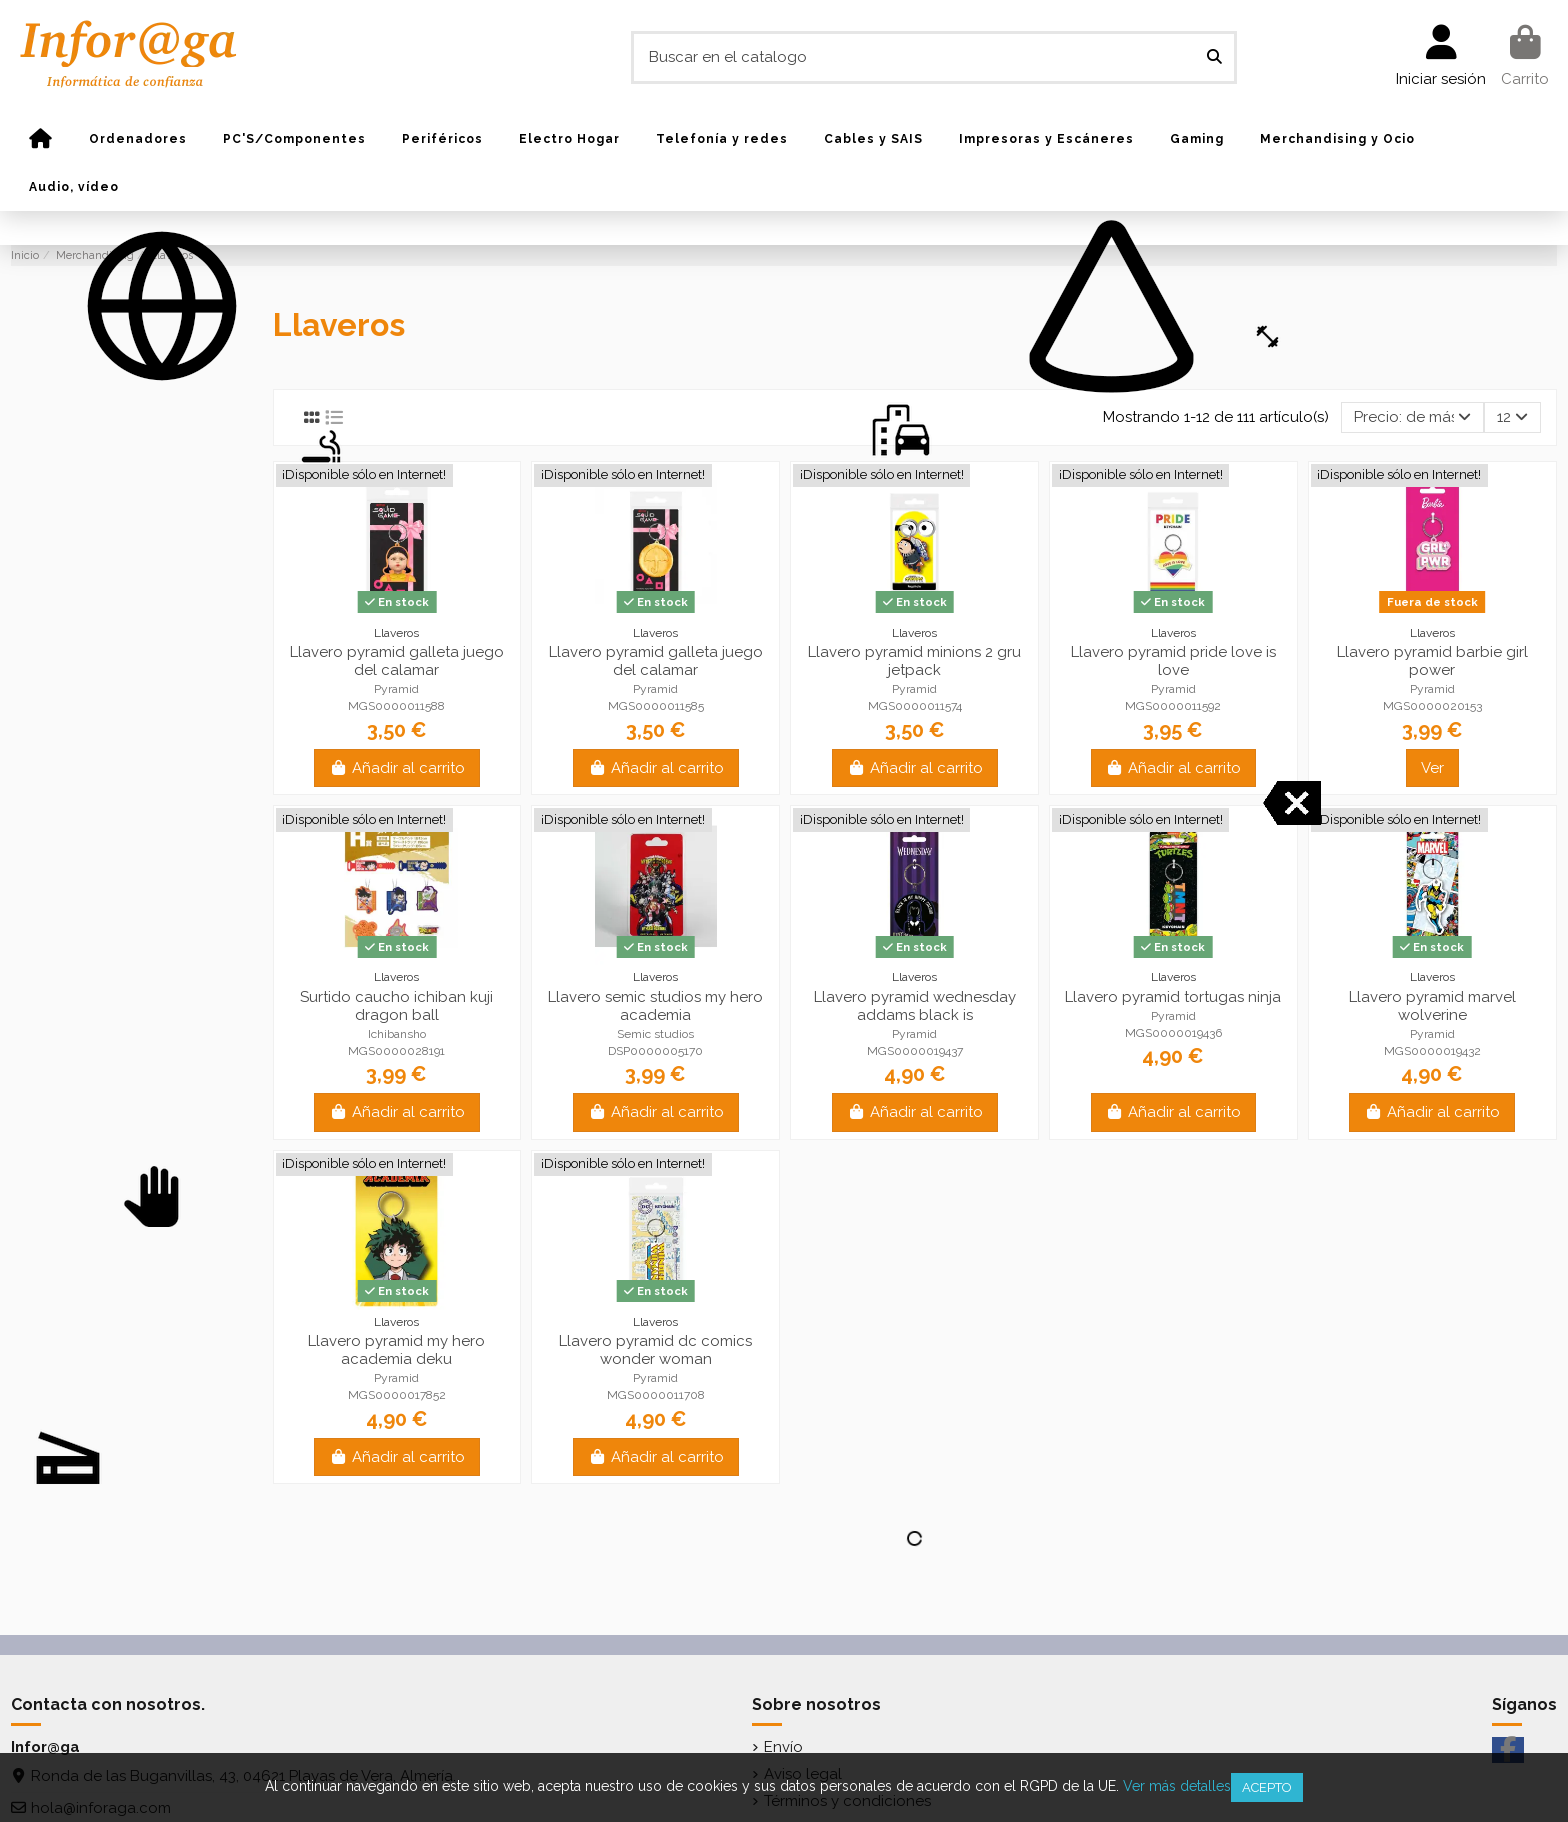 Image resolution: width=1568 pixels, height=1822 pixels. Describe the element at coordinates (150, 1196) in the screenshot. I see `stop or pause an action` at that location.